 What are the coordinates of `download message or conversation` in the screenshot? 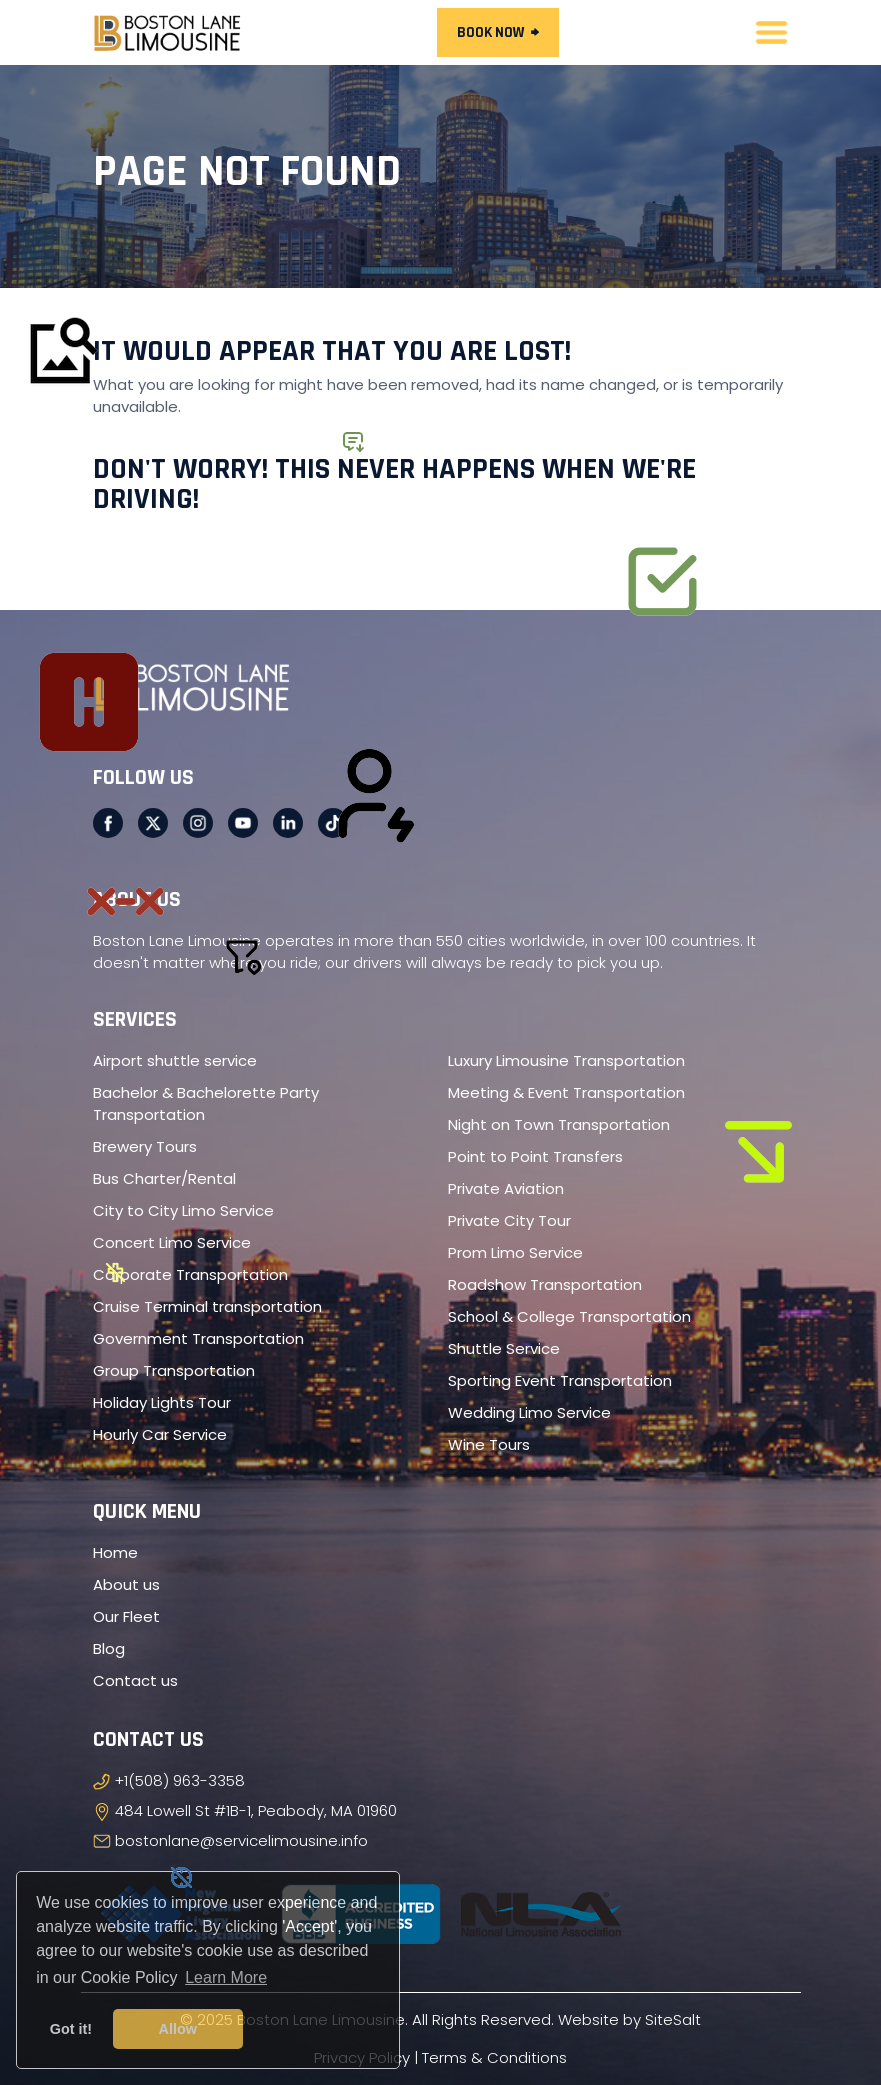 It's located at (353, 441).